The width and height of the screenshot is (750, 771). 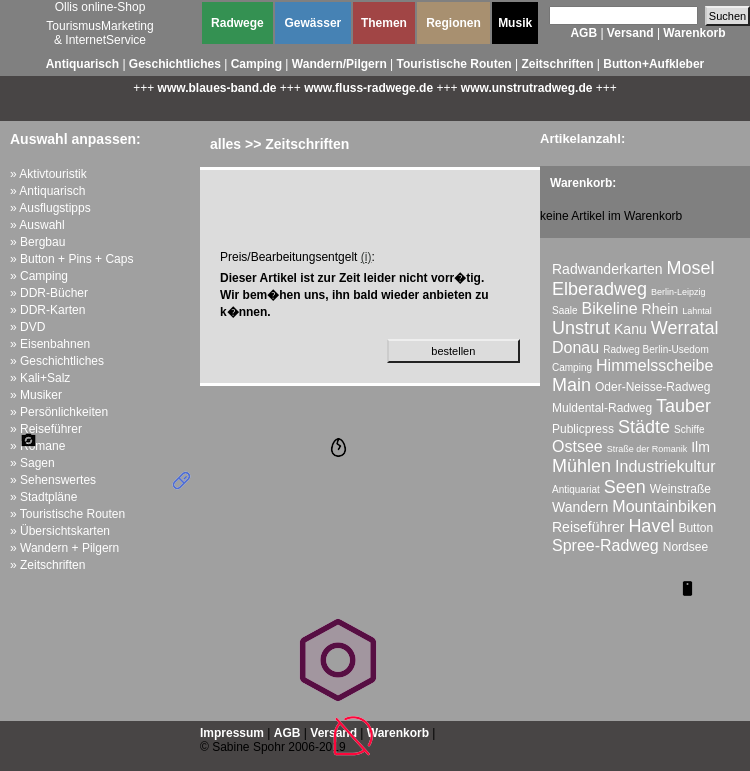 What do you see at coordinates (181, 480) in the screenshot?
I see `access medication reminders` at bounding box center [181, 480].